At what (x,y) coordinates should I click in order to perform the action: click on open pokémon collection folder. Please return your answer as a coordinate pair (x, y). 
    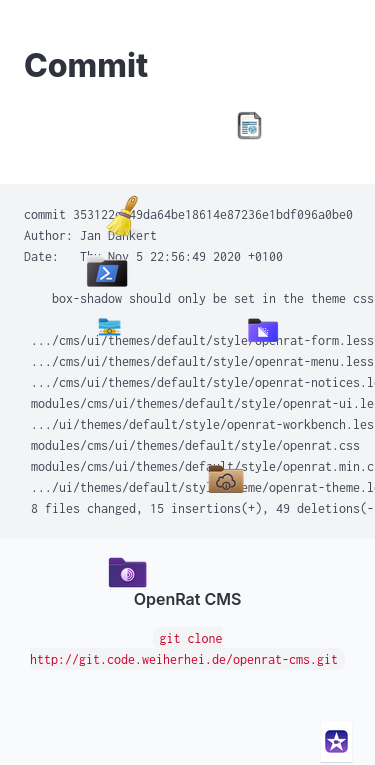
    Looking at the image, I should click on (109, 327).